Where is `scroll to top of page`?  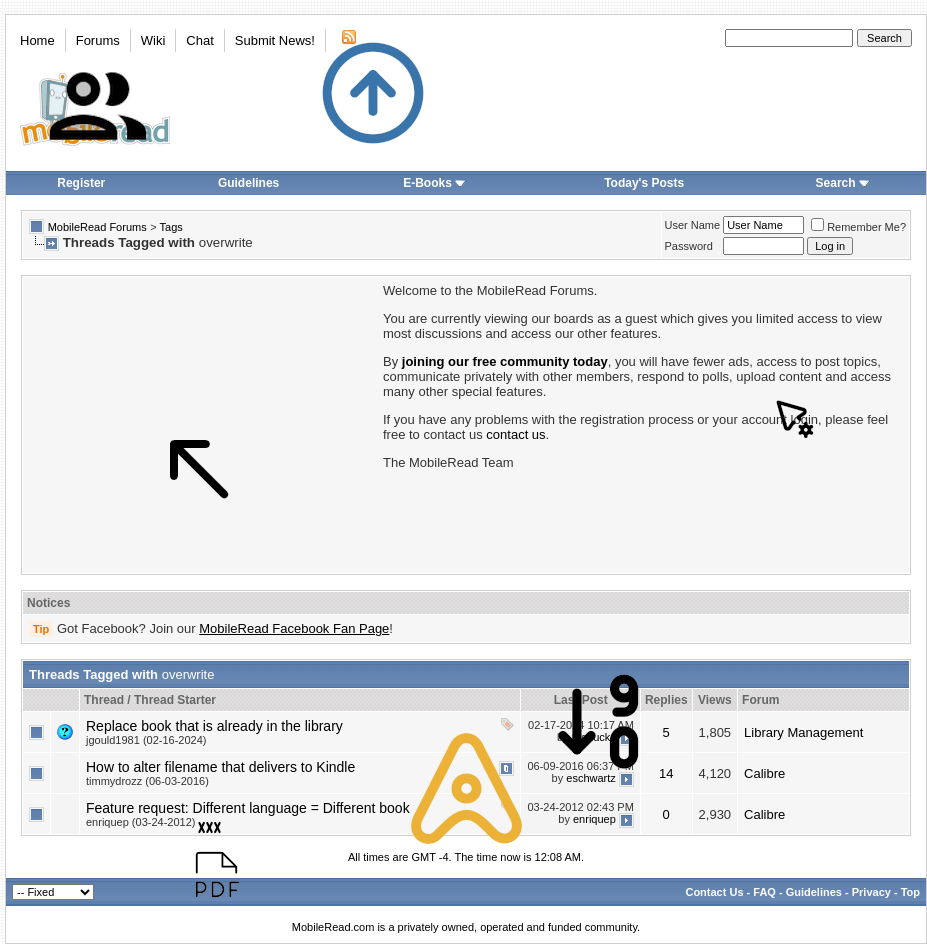 scroll to top of page is located at coordinates (373, 93).